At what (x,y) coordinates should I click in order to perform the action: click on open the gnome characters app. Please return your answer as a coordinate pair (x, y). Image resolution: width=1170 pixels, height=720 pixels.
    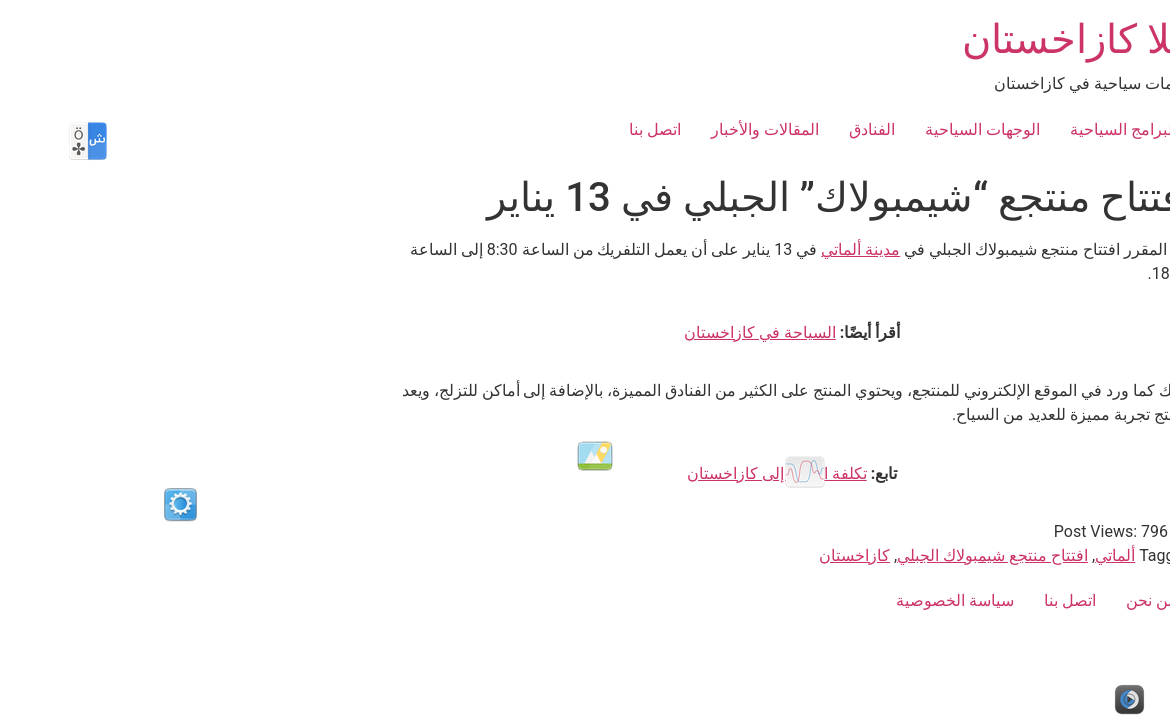
    Looking at the image, I should click on (88, 141).